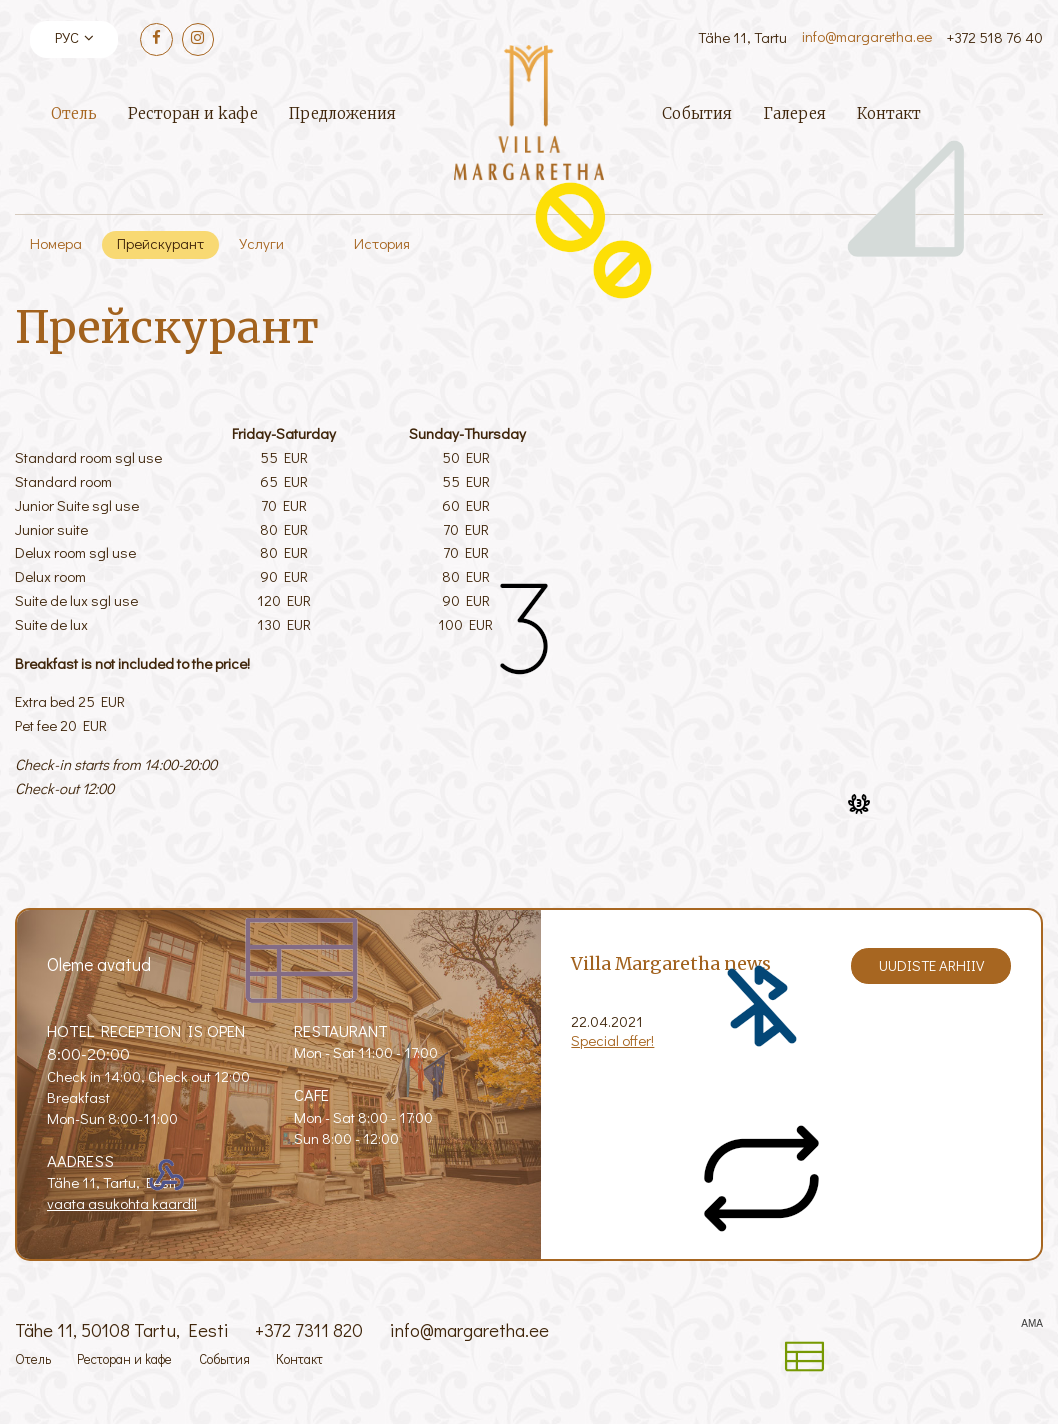 This screenshot has width=1058, height=1424. What do you see at coordinates (859, 804) in the screenshot?
I see `third place ranking or award` at bounding box center [859, 804].